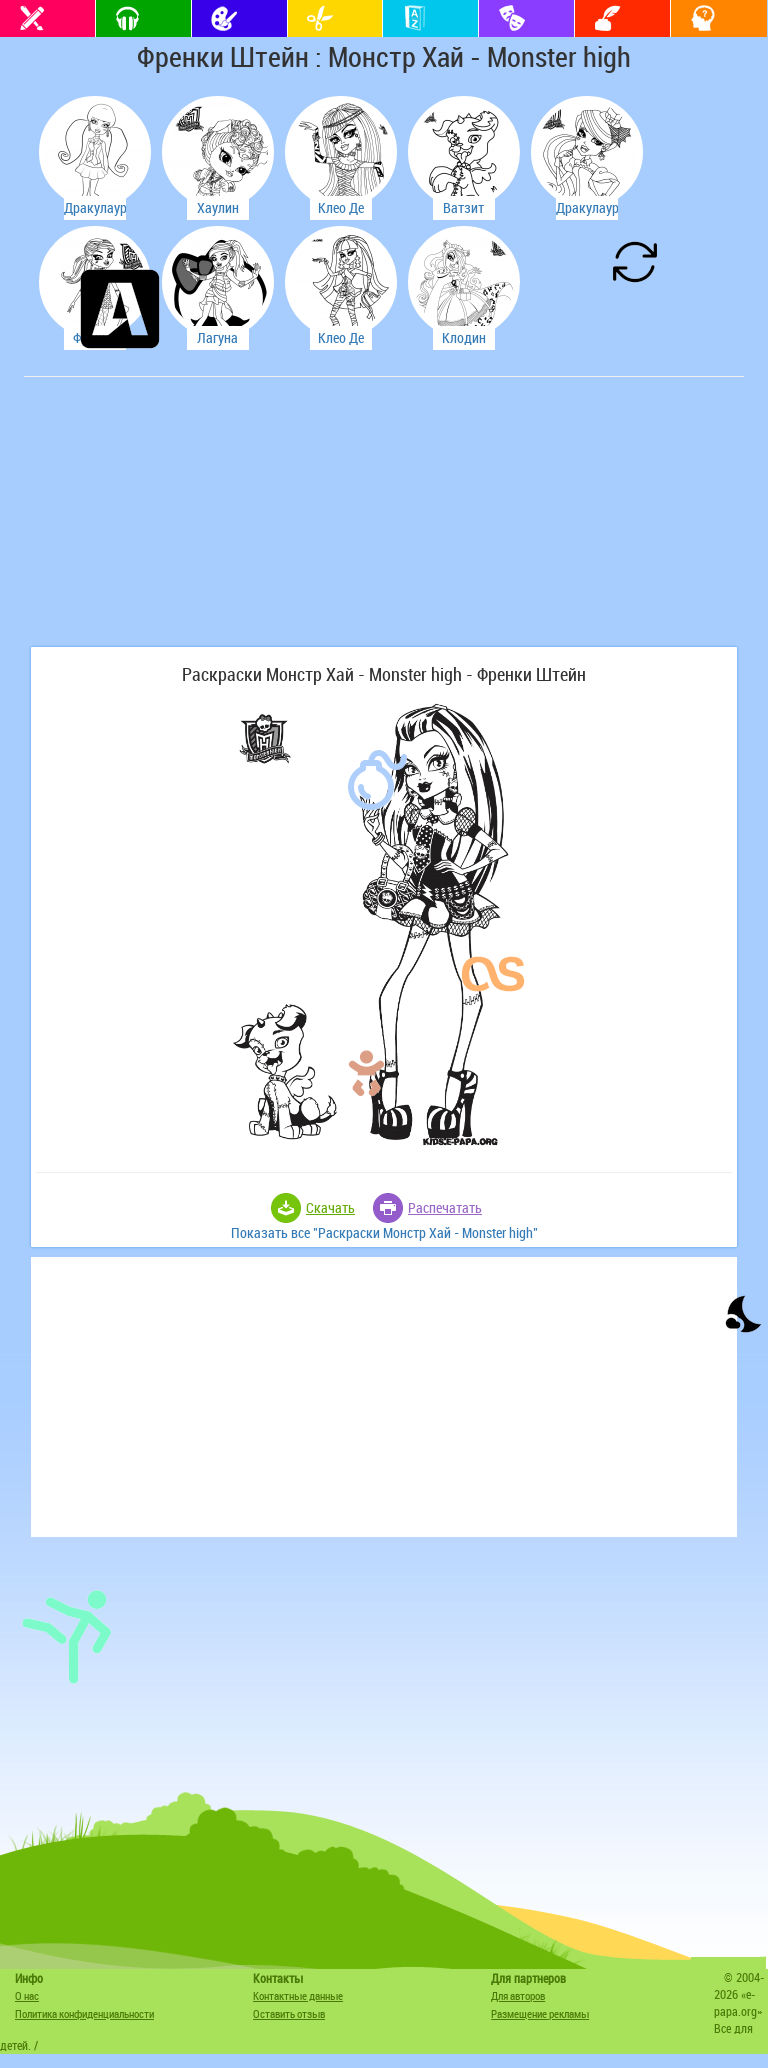  I want to click on toggle dark mode or night theme, so click(746, 1314).